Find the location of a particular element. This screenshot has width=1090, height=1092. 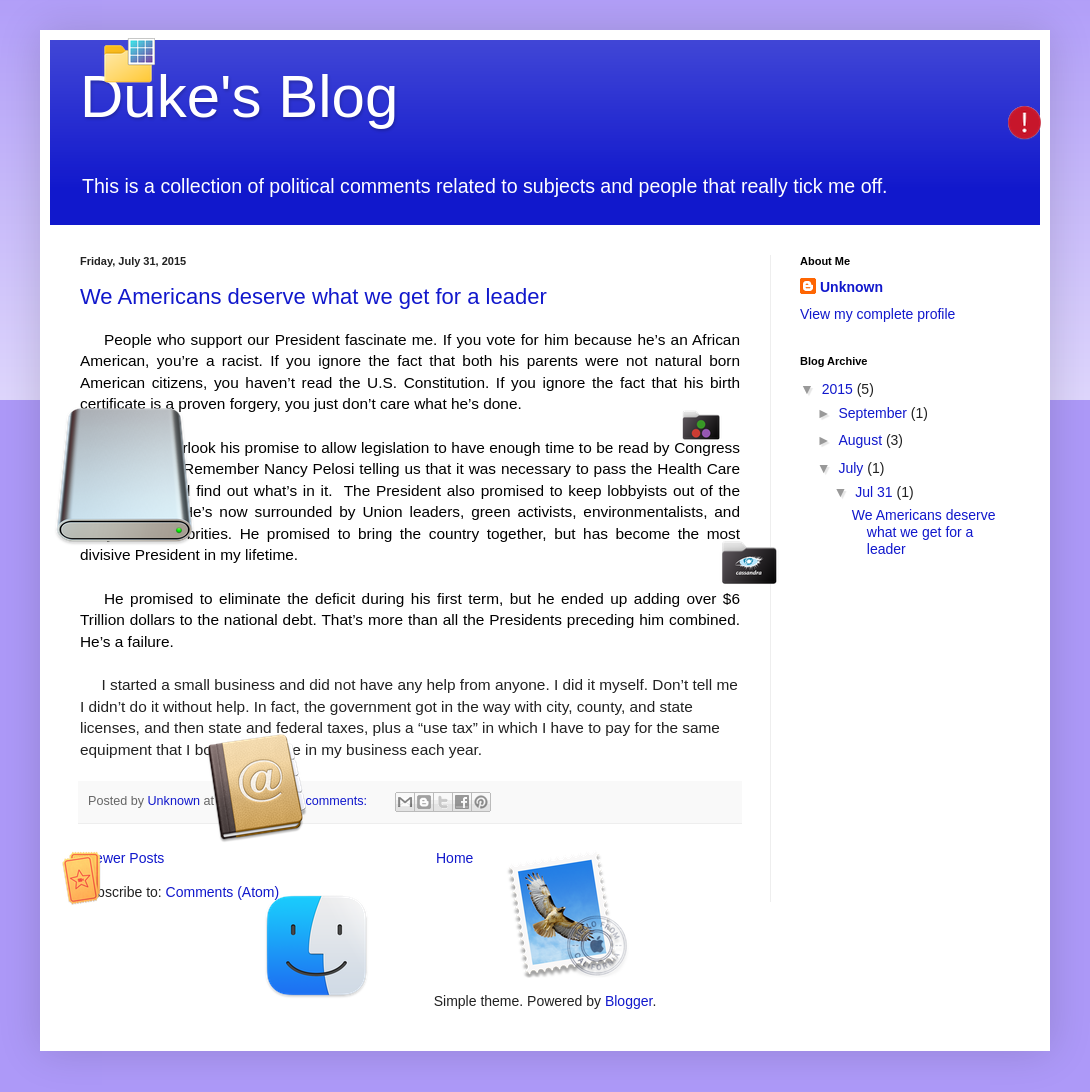

access folder settings and preferences is located at coordinates (128, 65).